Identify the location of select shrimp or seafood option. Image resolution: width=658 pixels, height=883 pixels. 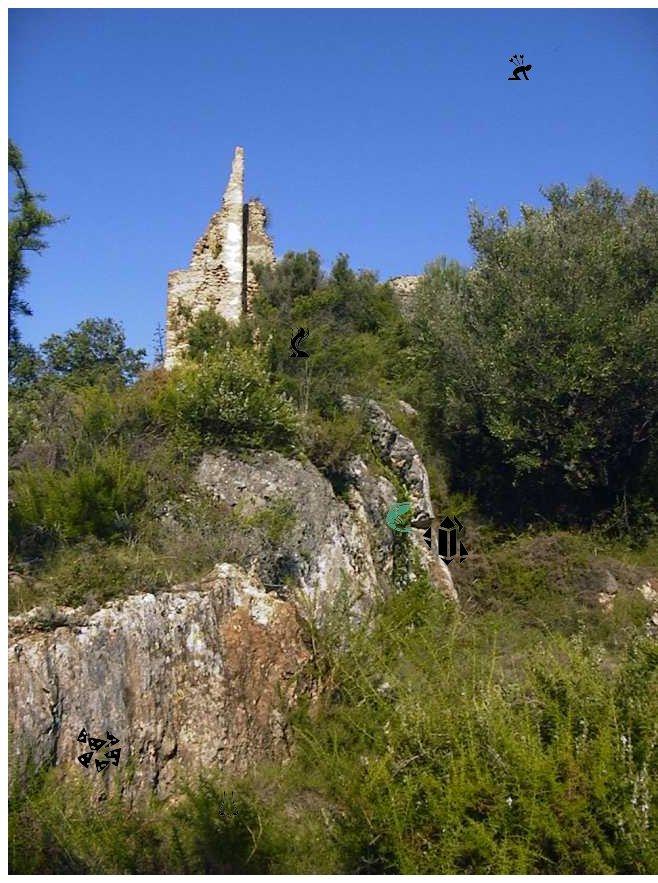
(400, 517).